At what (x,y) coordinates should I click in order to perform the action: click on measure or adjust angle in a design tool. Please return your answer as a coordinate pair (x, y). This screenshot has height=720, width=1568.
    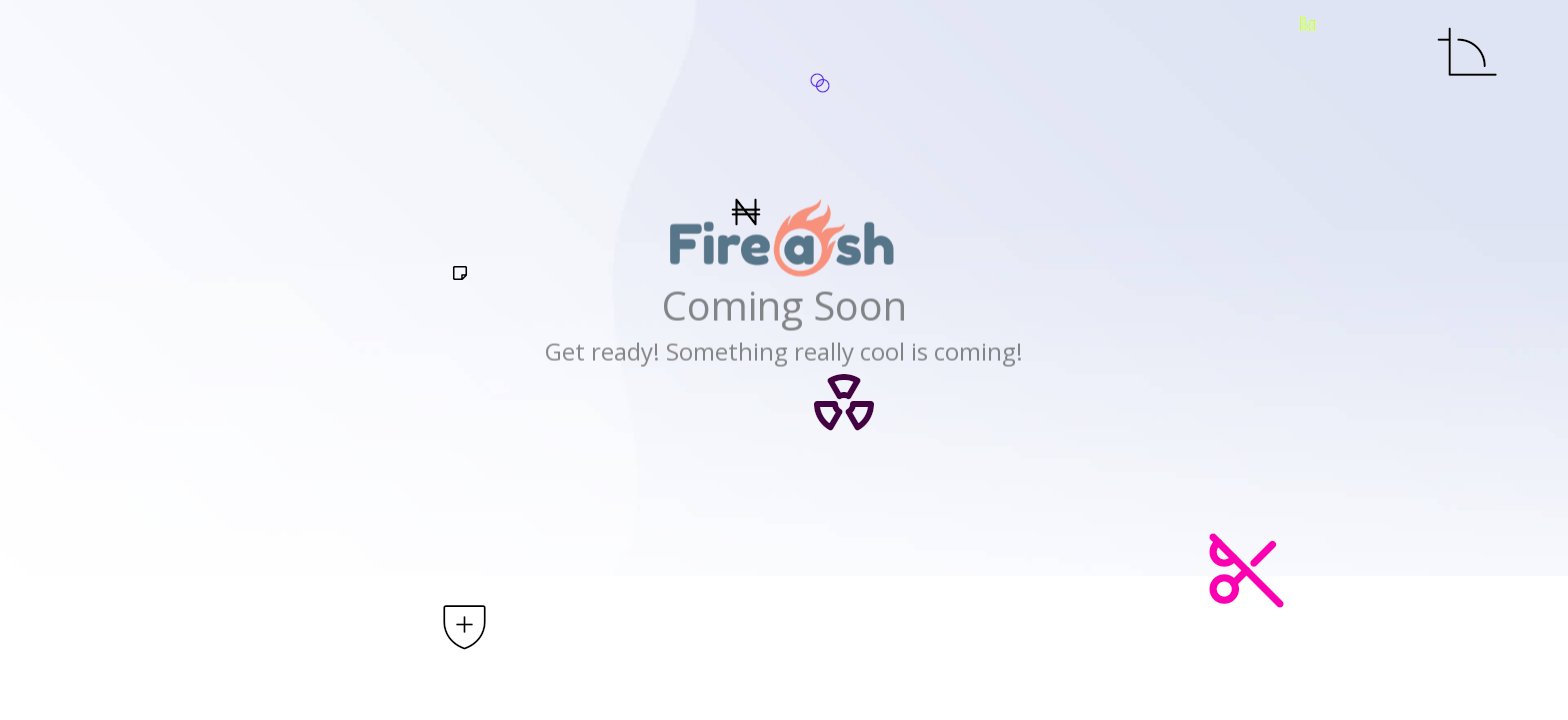
    Looking at the image, I should click on (1465, 55).